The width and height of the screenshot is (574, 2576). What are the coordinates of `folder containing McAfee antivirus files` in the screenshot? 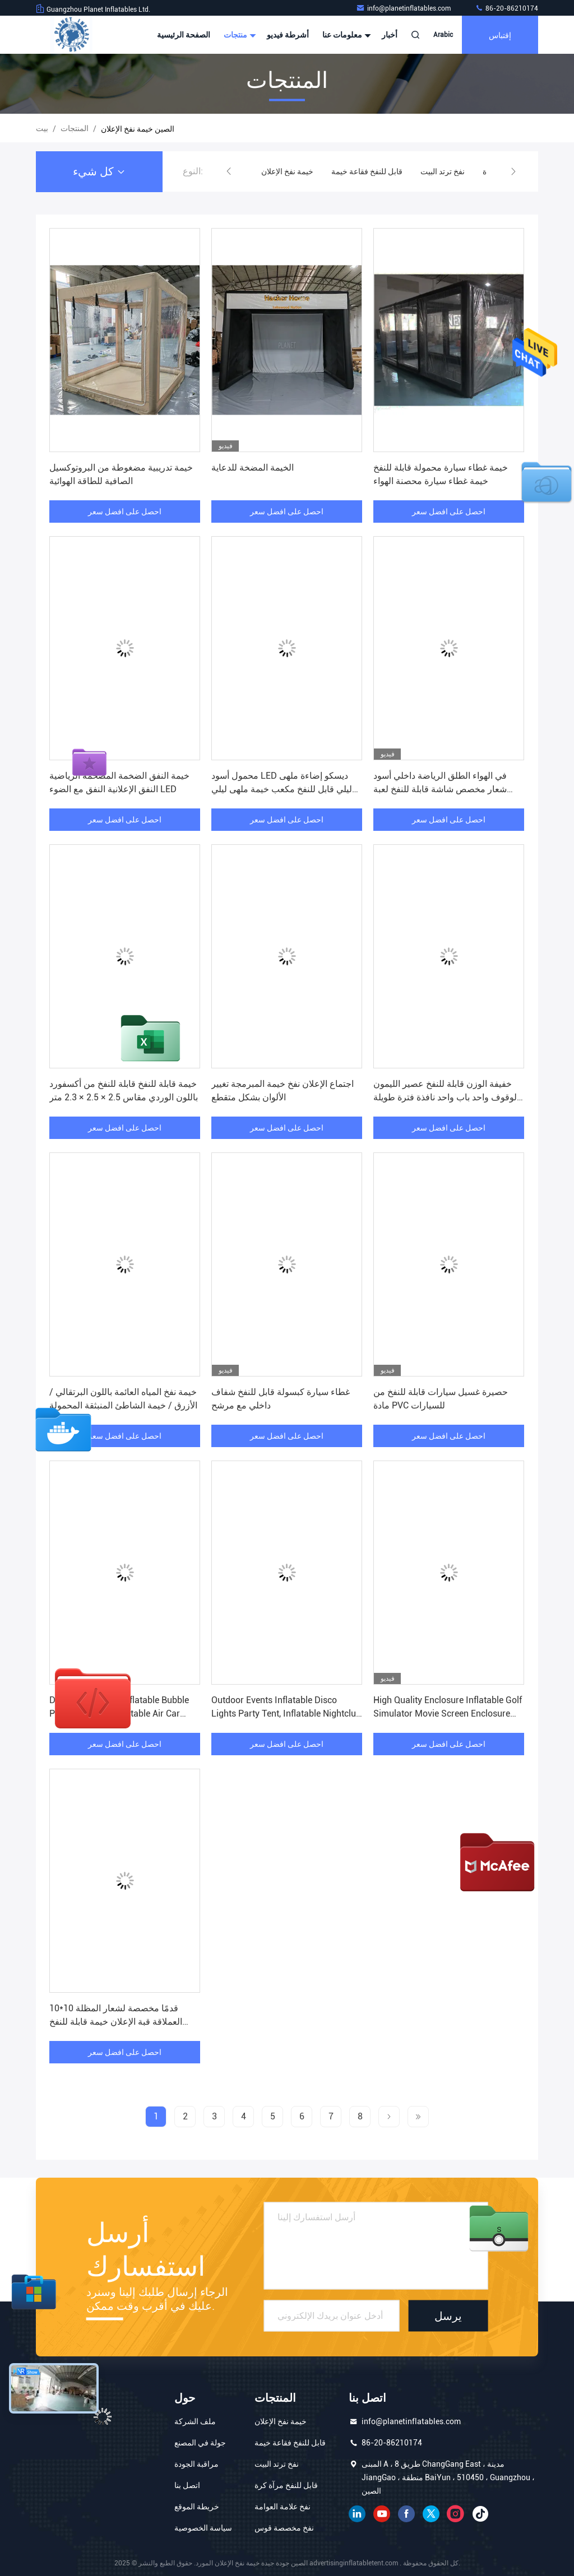 It's located at (497, 1864).